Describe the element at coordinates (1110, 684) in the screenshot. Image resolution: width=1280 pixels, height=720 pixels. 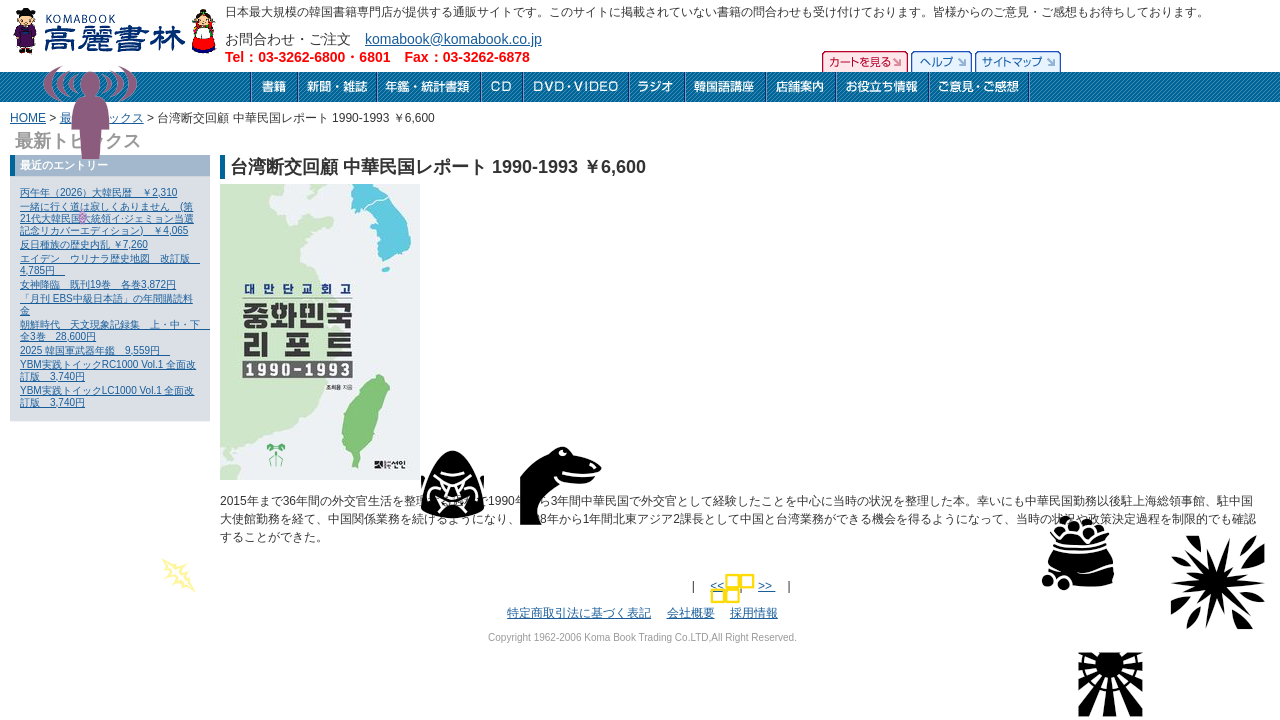
I see `indicates sunny or clear weather conditions` at that location.